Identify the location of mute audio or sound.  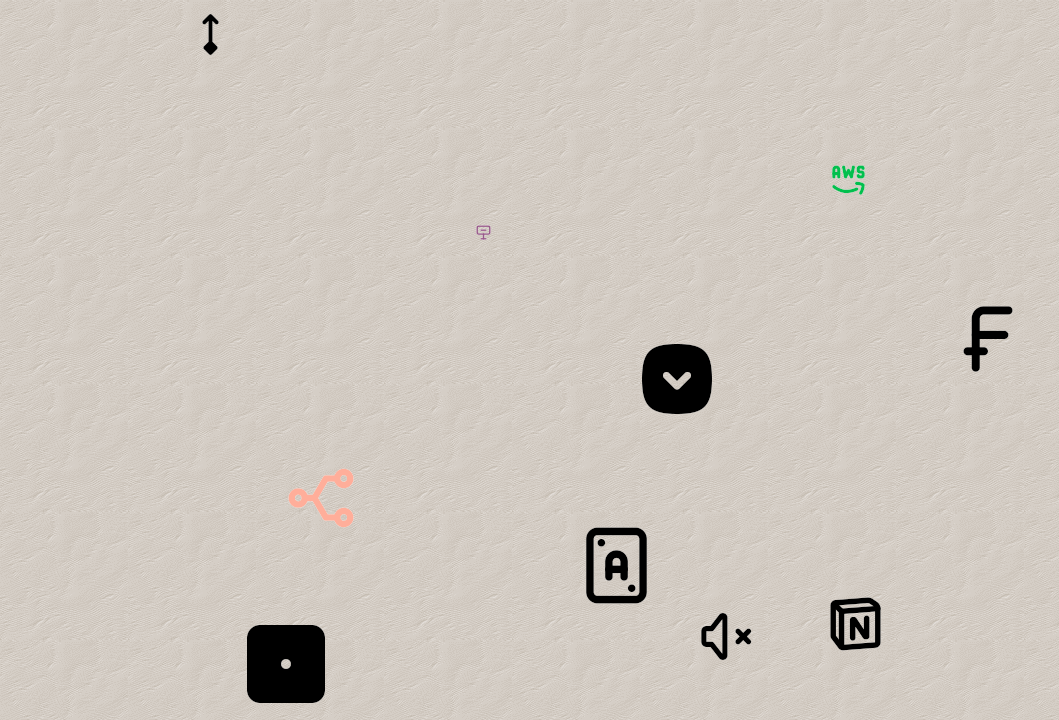
(727, 636).